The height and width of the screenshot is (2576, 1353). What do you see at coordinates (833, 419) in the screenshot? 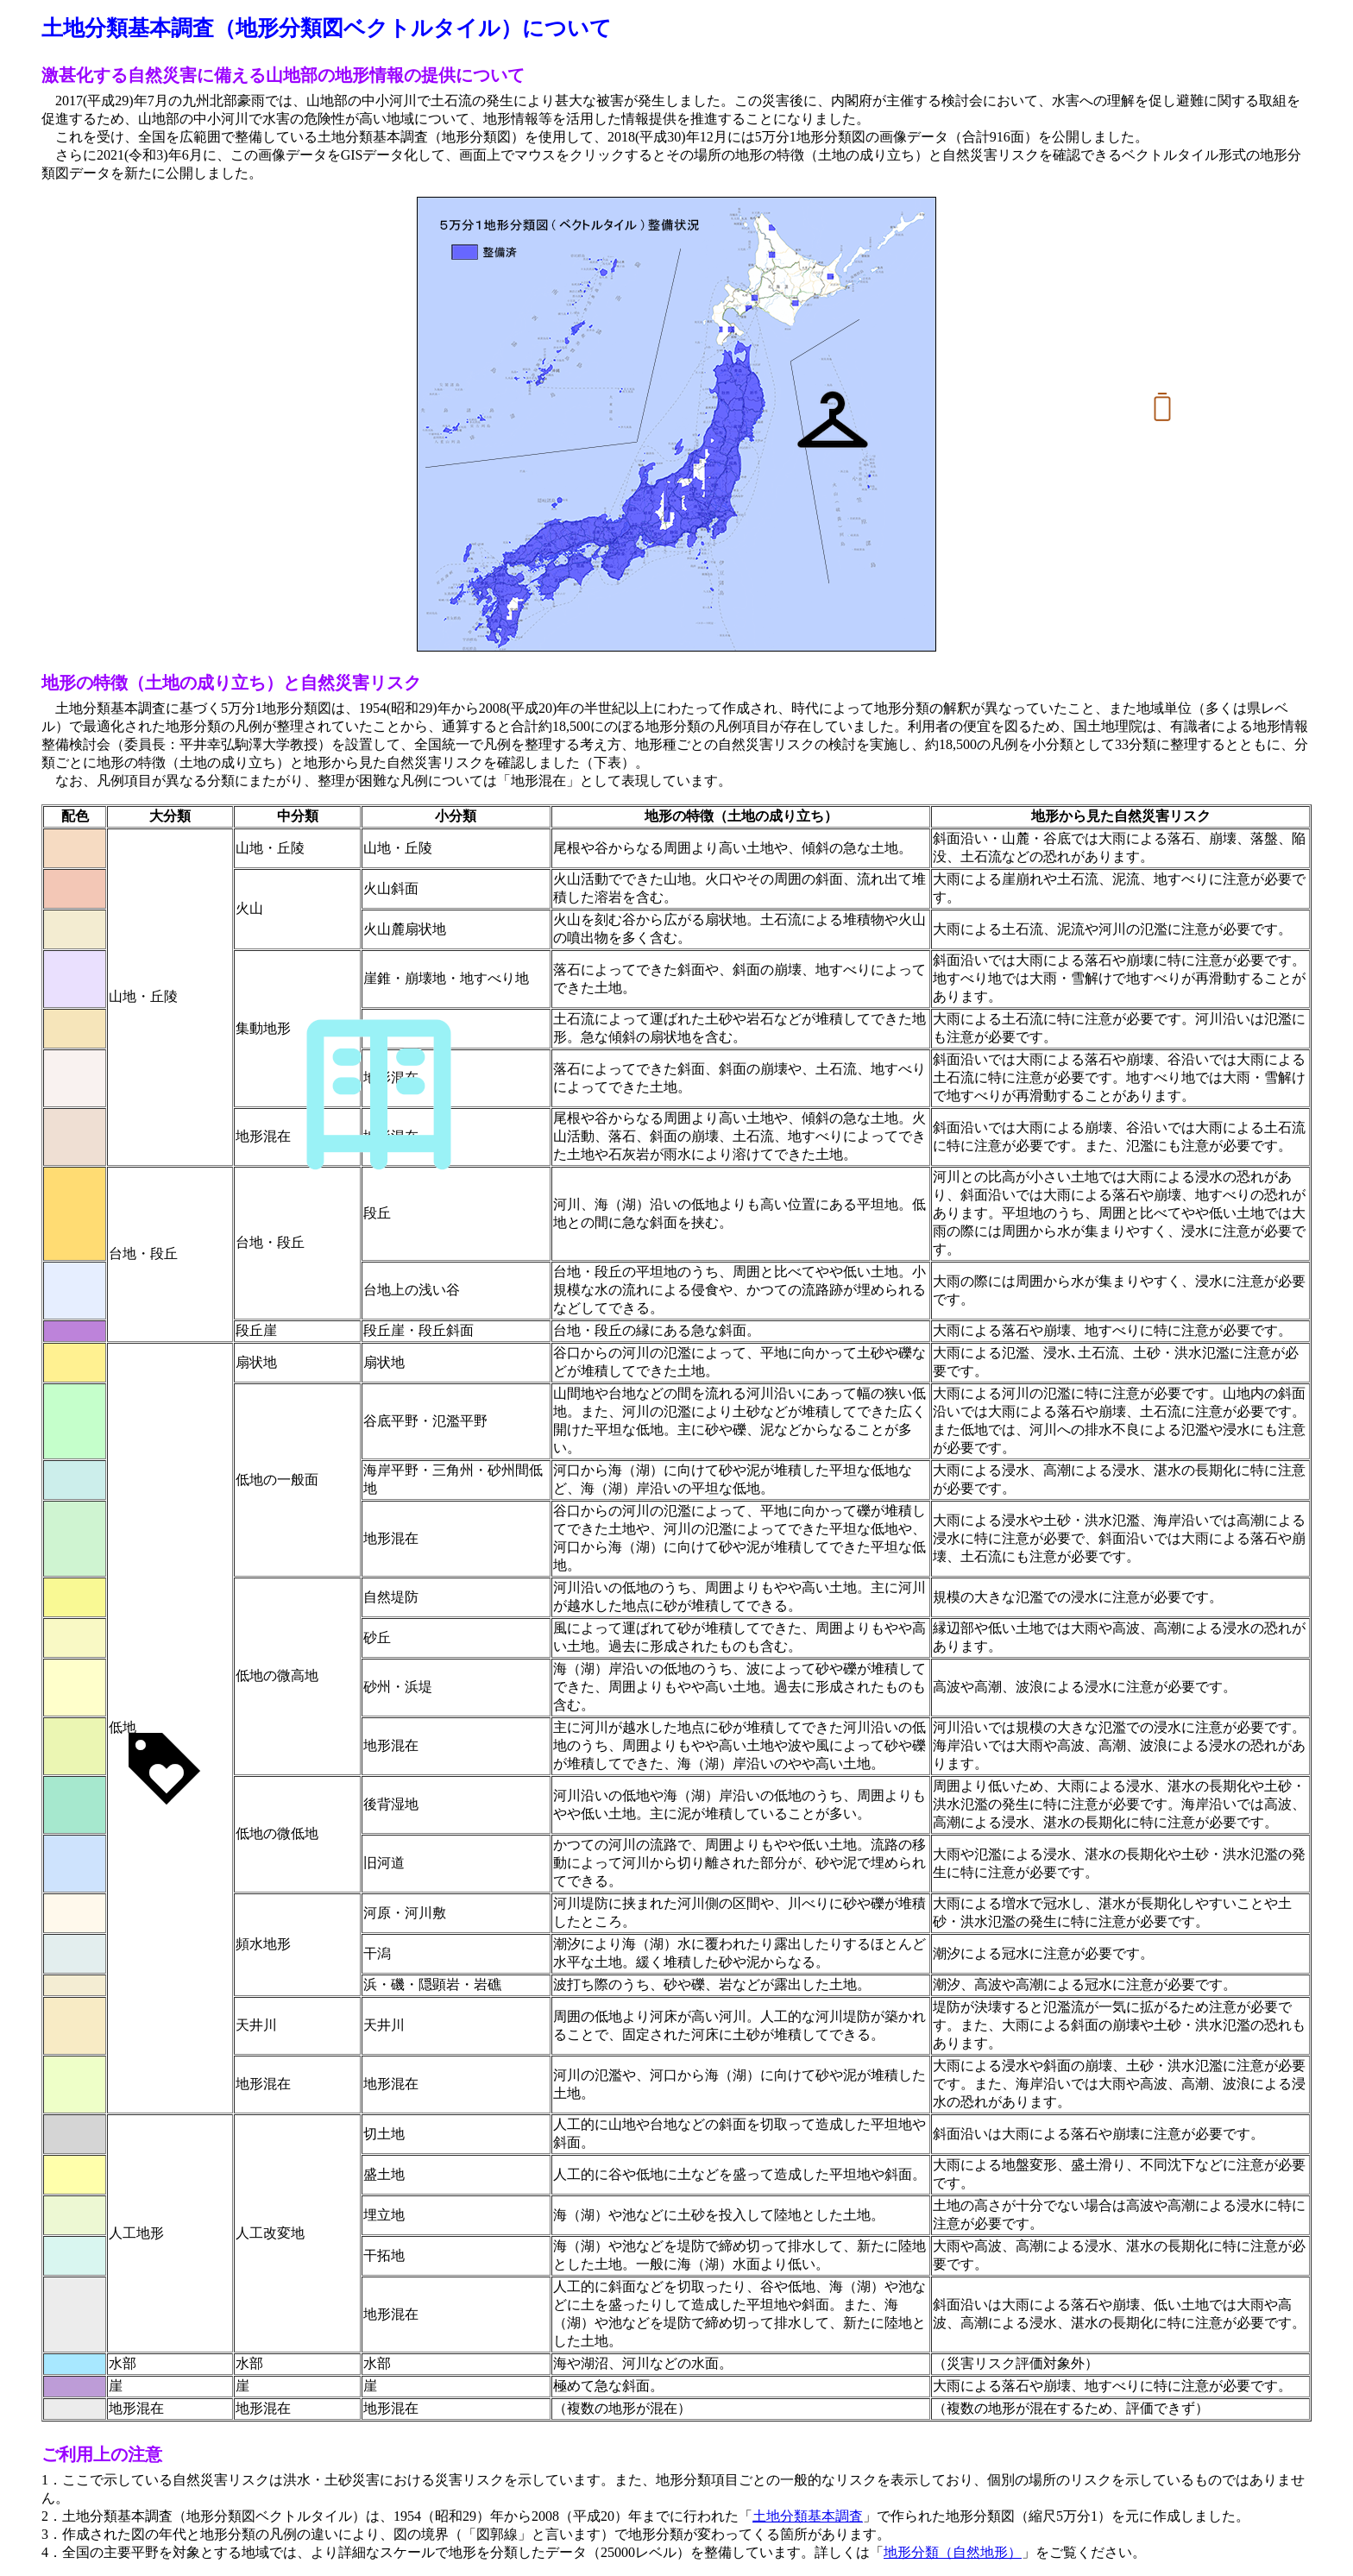
I see `access wardrobe or clothing options` at bounding box center [833, 419].